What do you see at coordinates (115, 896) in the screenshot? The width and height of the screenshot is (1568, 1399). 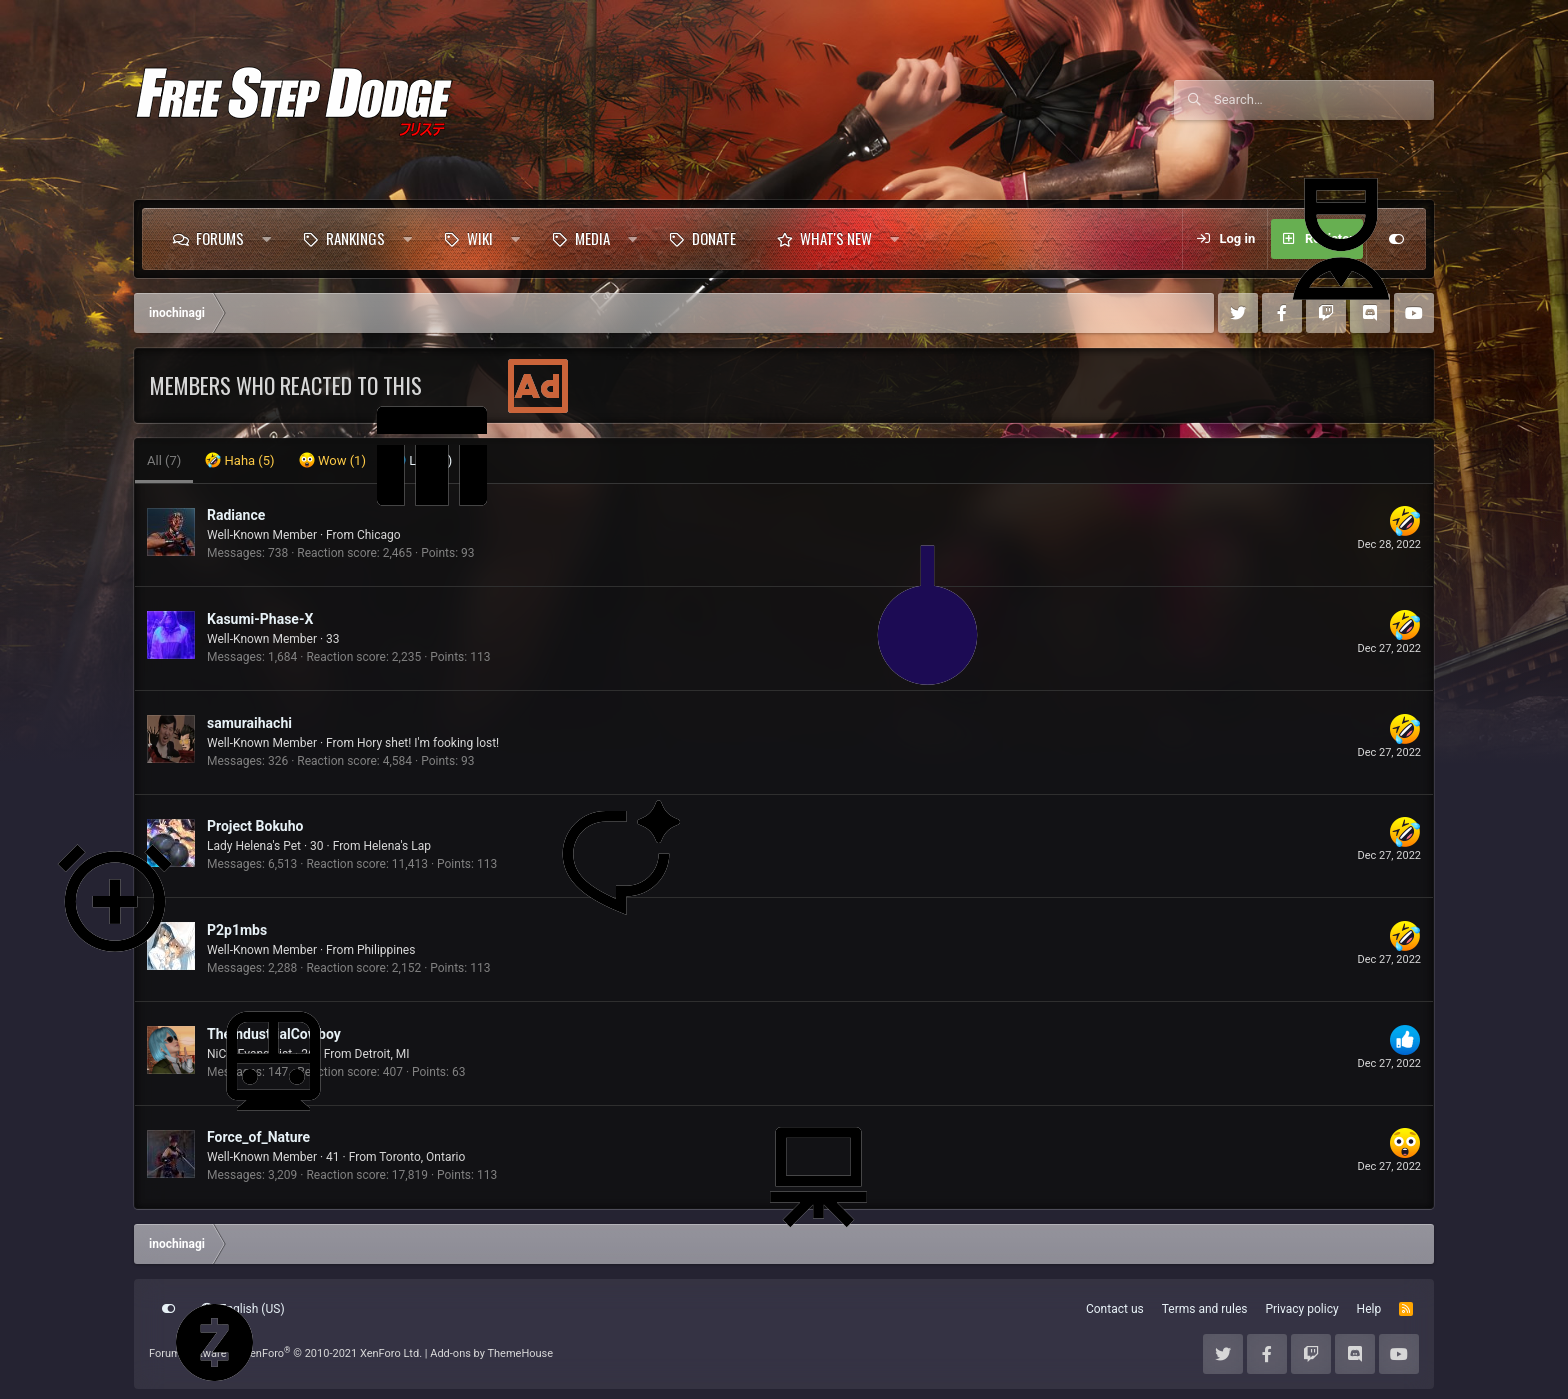 I see `add a new alarm` at bounding box center [115, 896].